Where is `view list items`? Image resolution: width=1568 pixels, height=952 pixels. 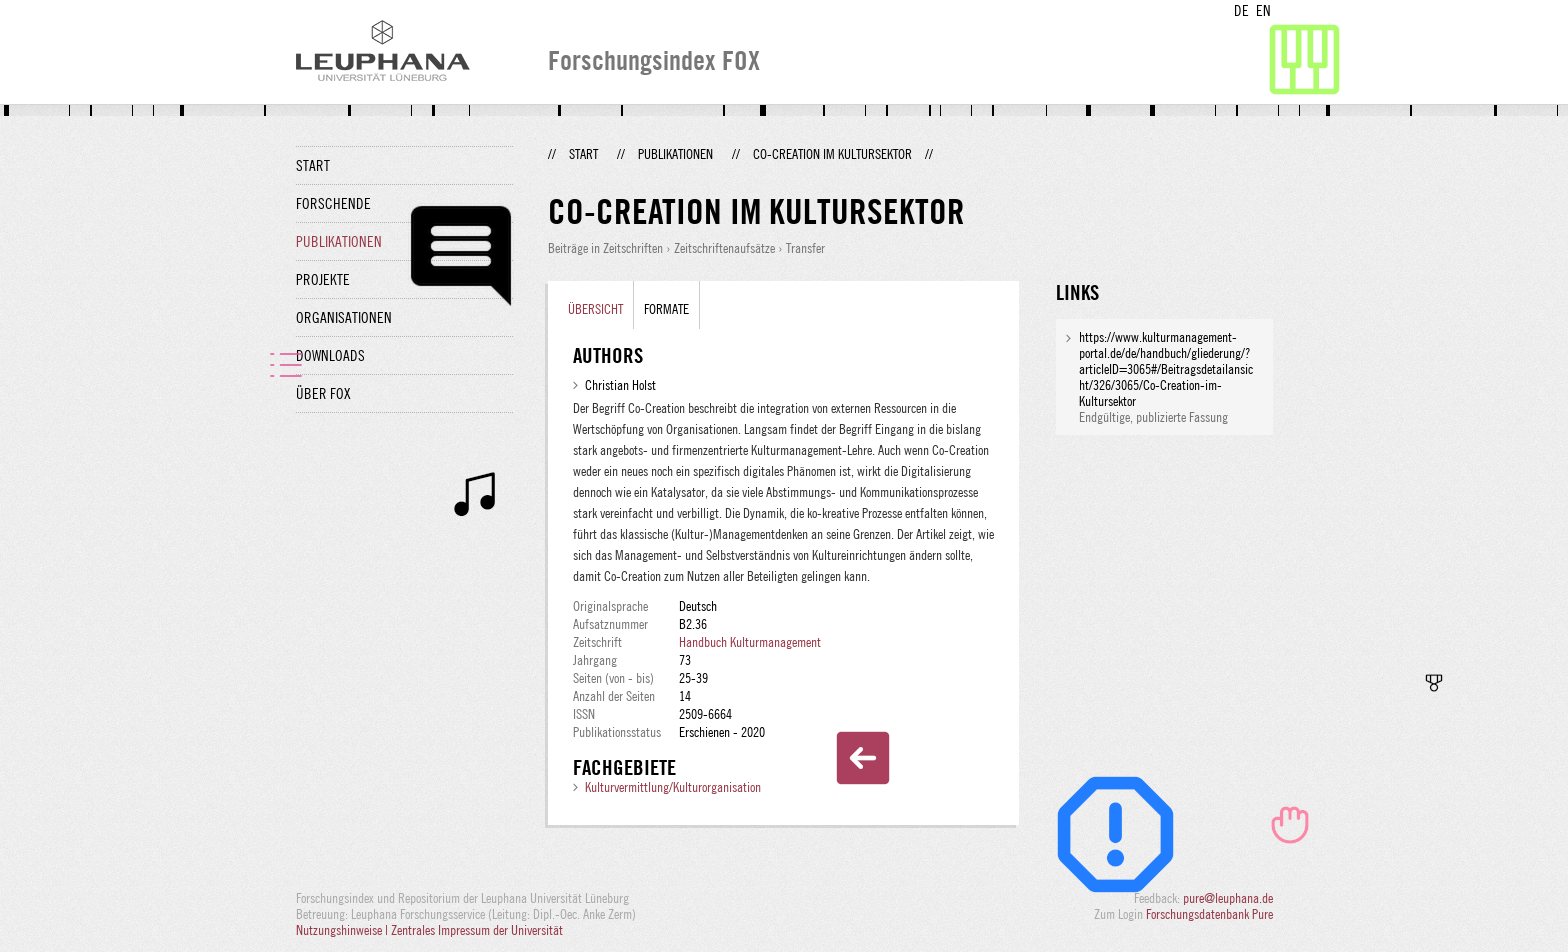 view list items is located at coordinates (286, 365).